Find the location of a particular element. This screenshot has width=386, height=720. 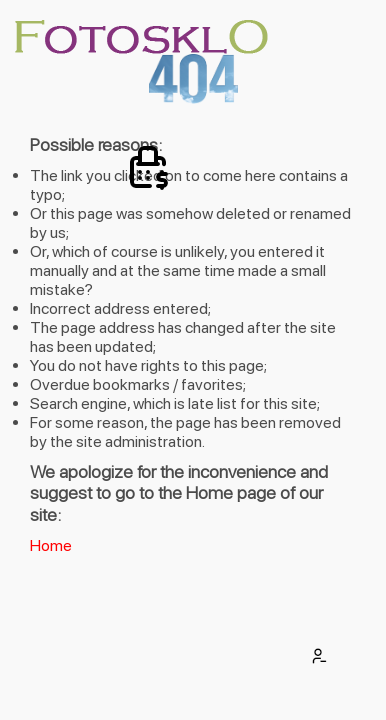

remove a user or contact is located at coordinates (318, 656).